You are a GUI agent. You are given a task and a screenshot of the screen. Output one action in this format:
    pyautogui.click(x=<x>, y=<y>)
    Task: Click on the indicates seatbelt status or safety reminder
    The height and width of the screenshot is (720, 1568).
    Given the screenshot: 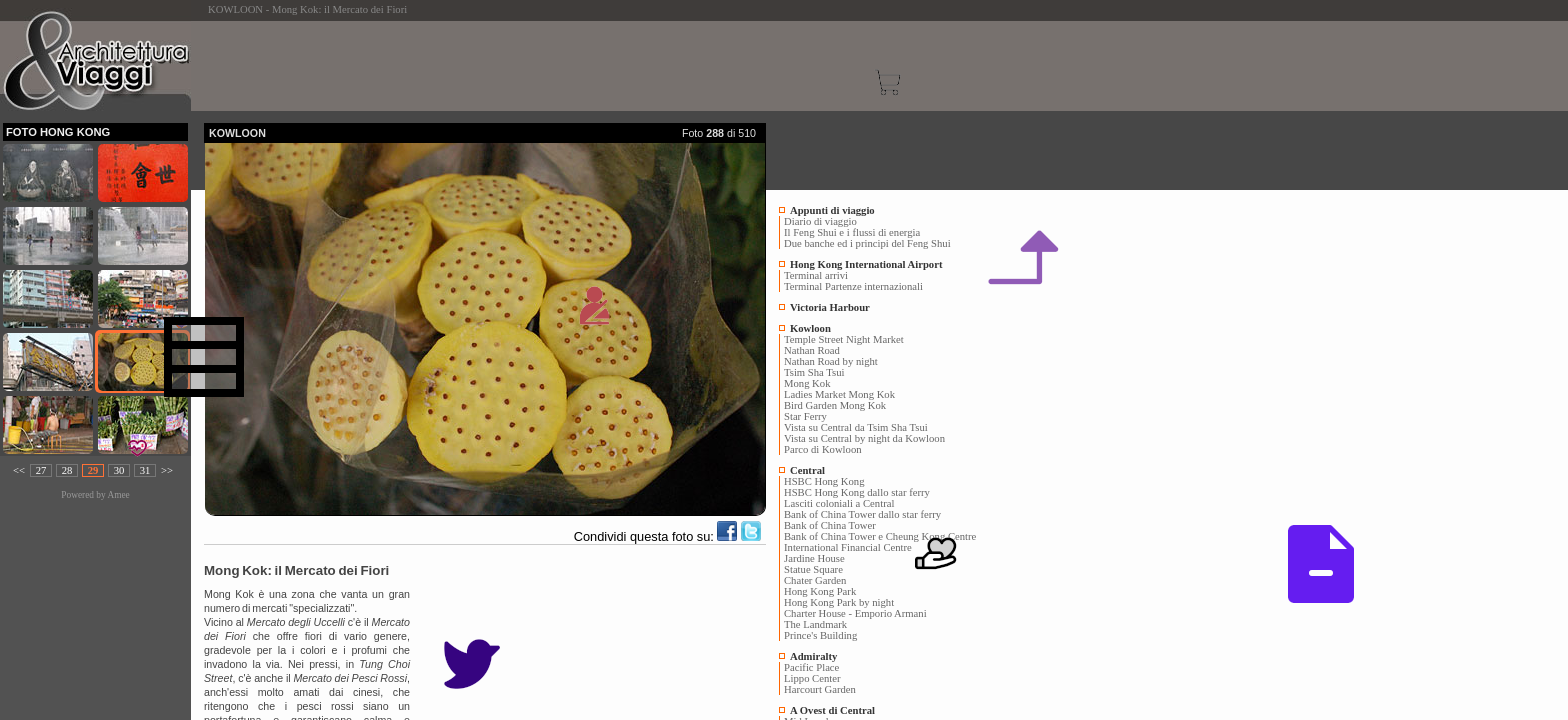 What is the action you would take?
    pyautogui.click(x=594, y=305)
    